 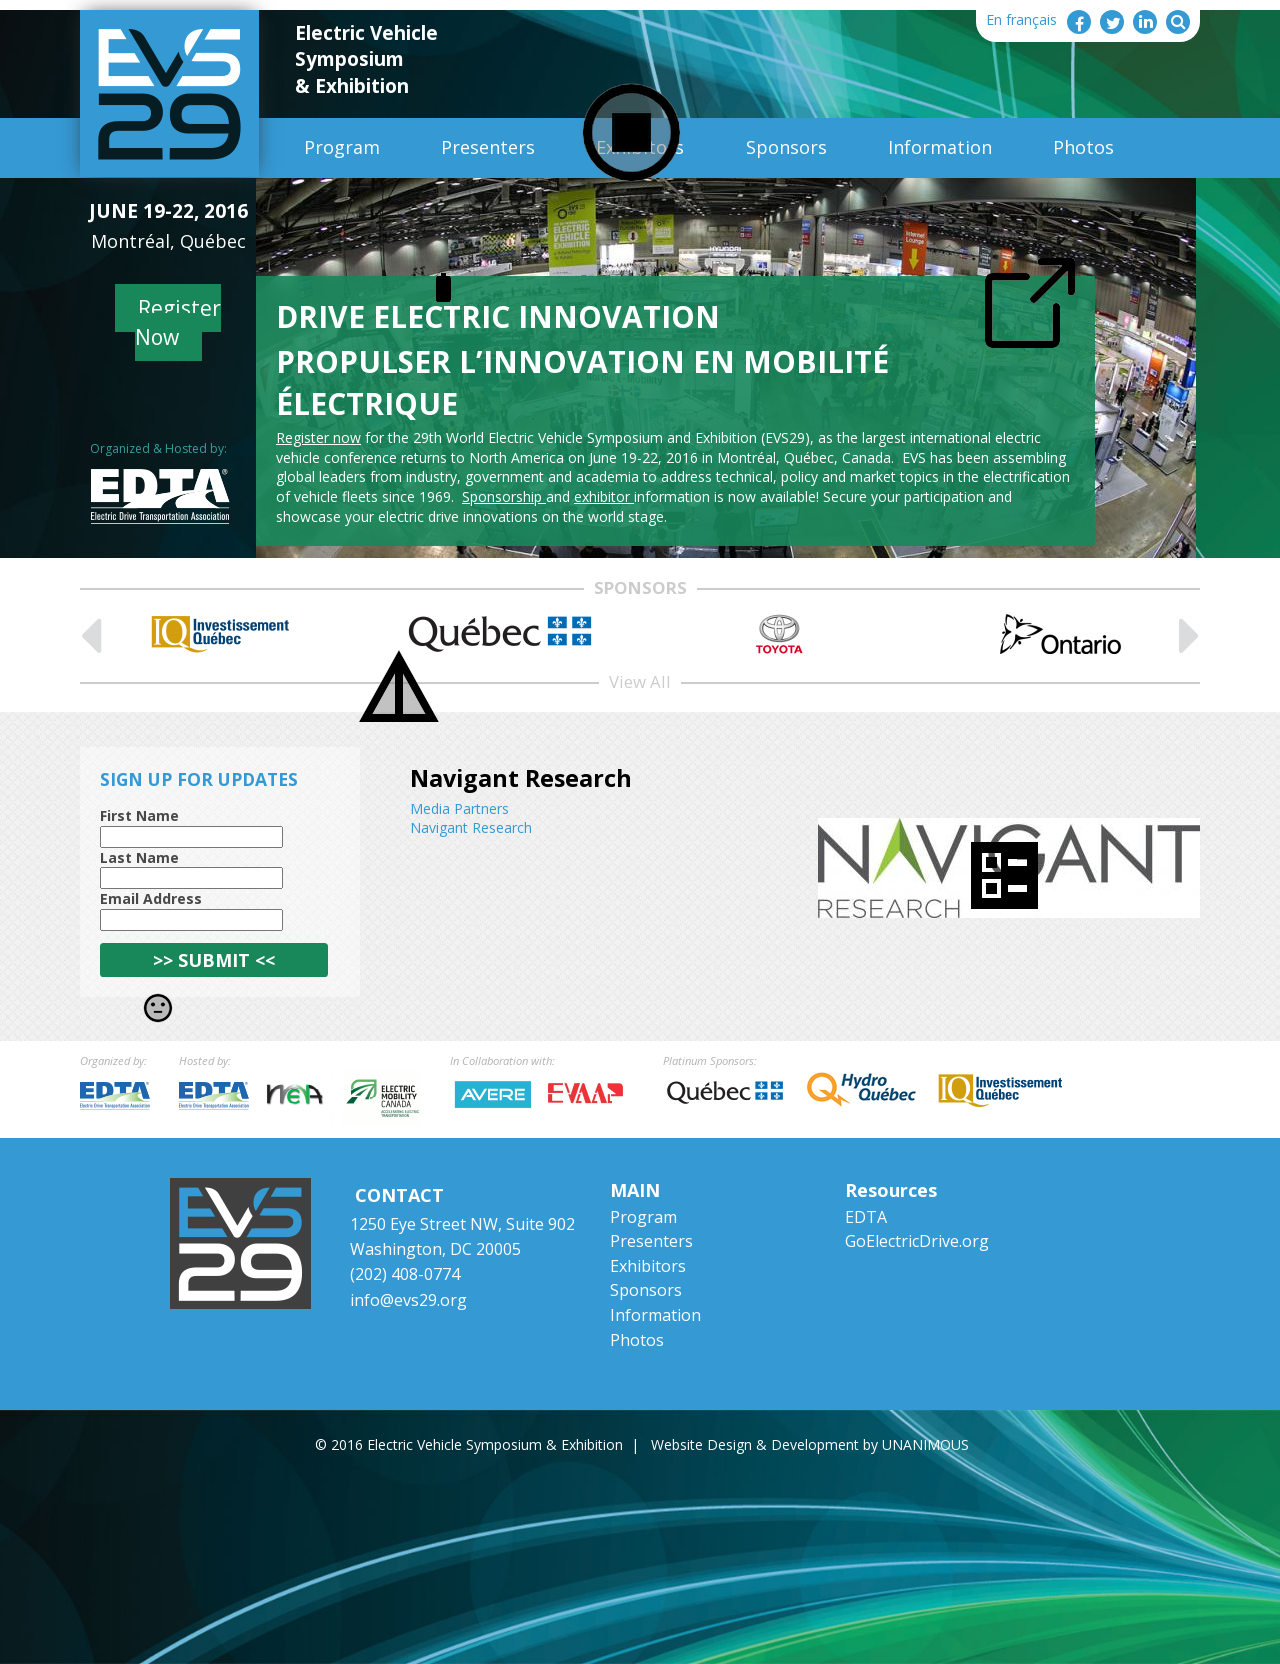 What do you see at coordinates (443, 287) in the screenshot?
I see `view current battery level` at bounding box center [443, 287].